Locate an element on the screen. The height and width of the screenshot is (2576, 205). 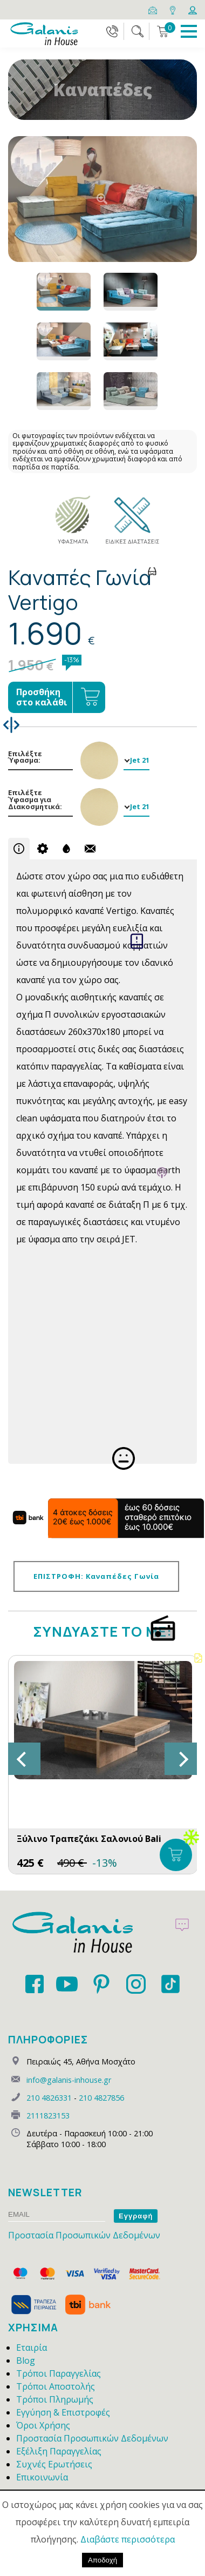
insert a vertical divider between elements is located at coordinates (11, 725).